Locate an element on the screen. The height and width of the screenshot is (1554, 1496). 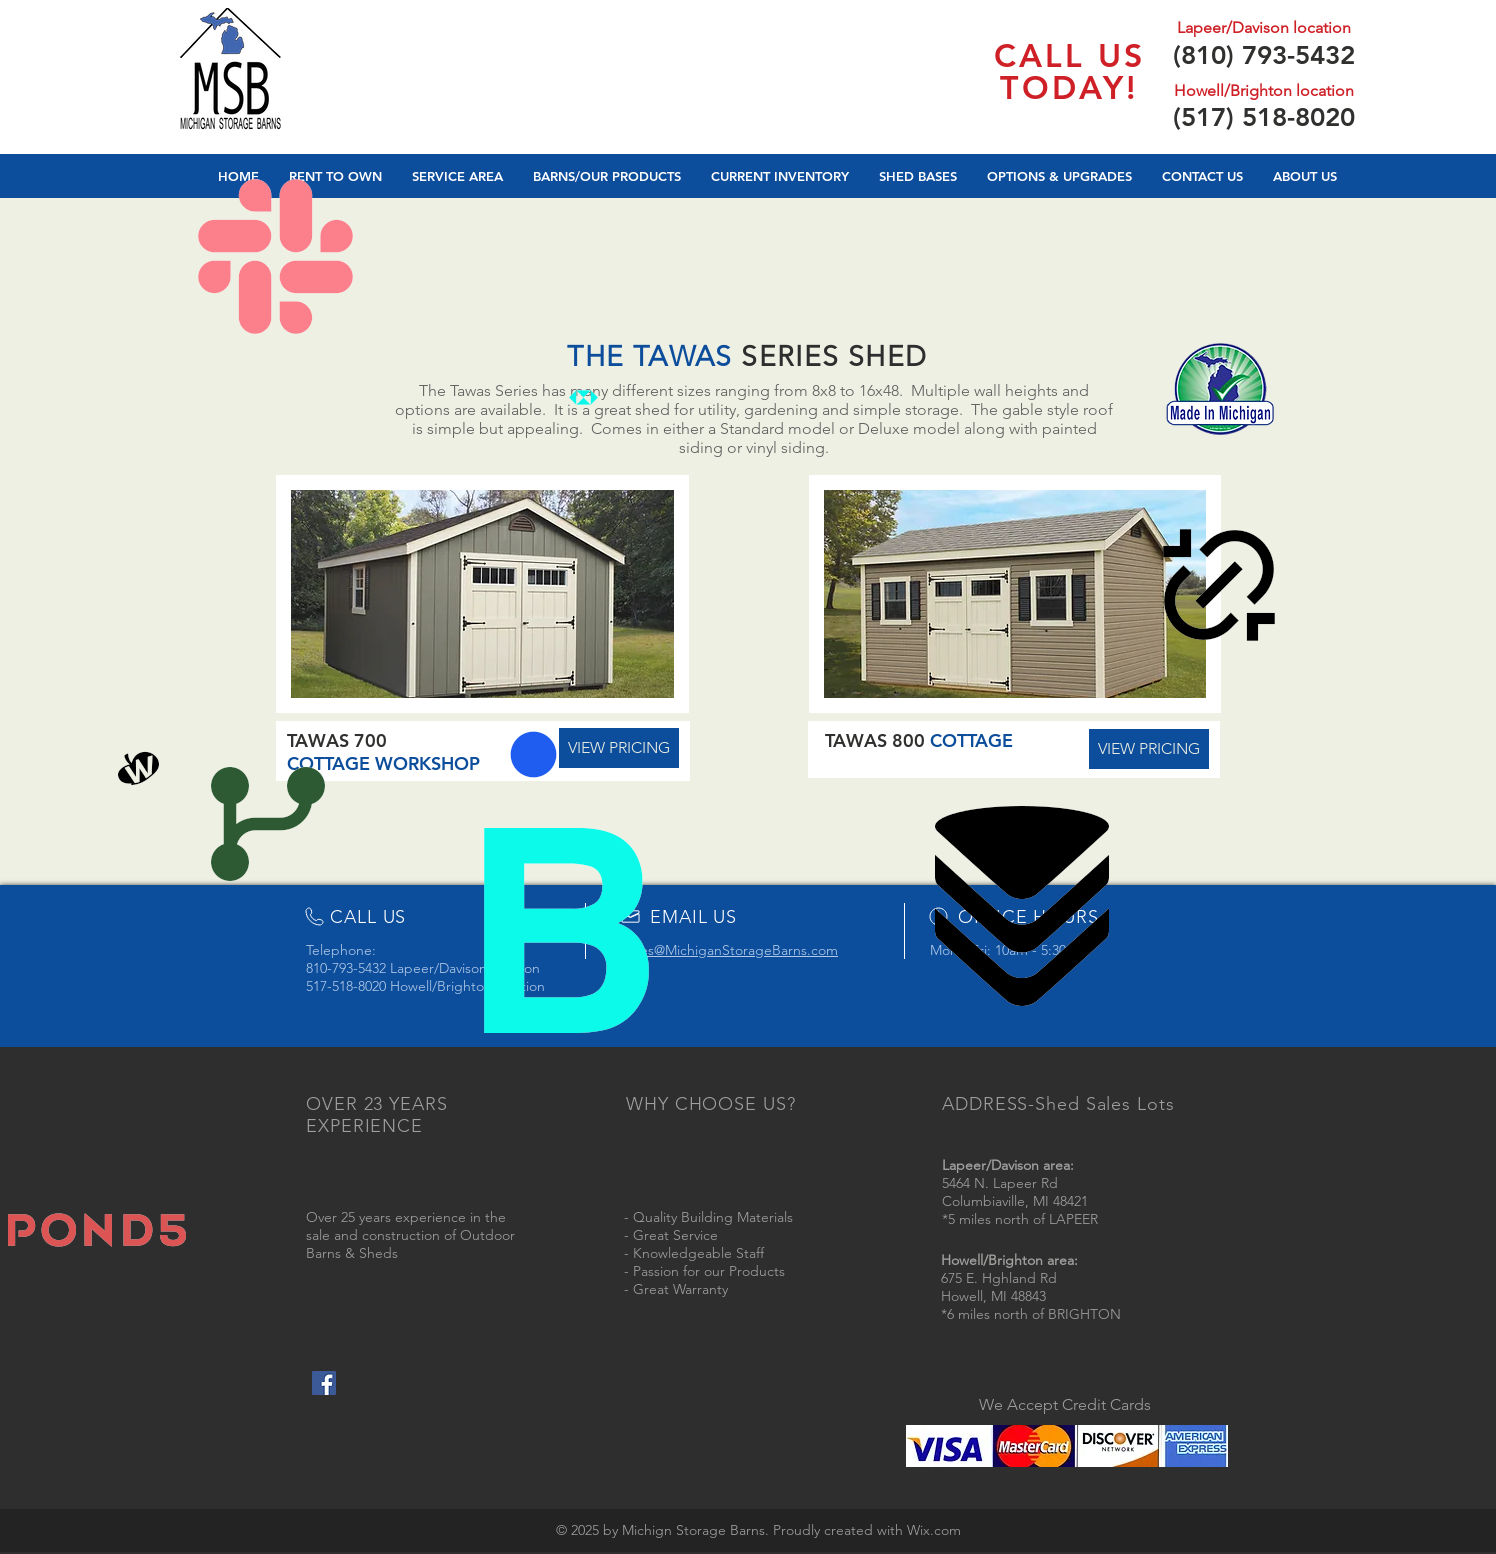
VictoriaMetrics logo is located at coordinates (1022, 906).